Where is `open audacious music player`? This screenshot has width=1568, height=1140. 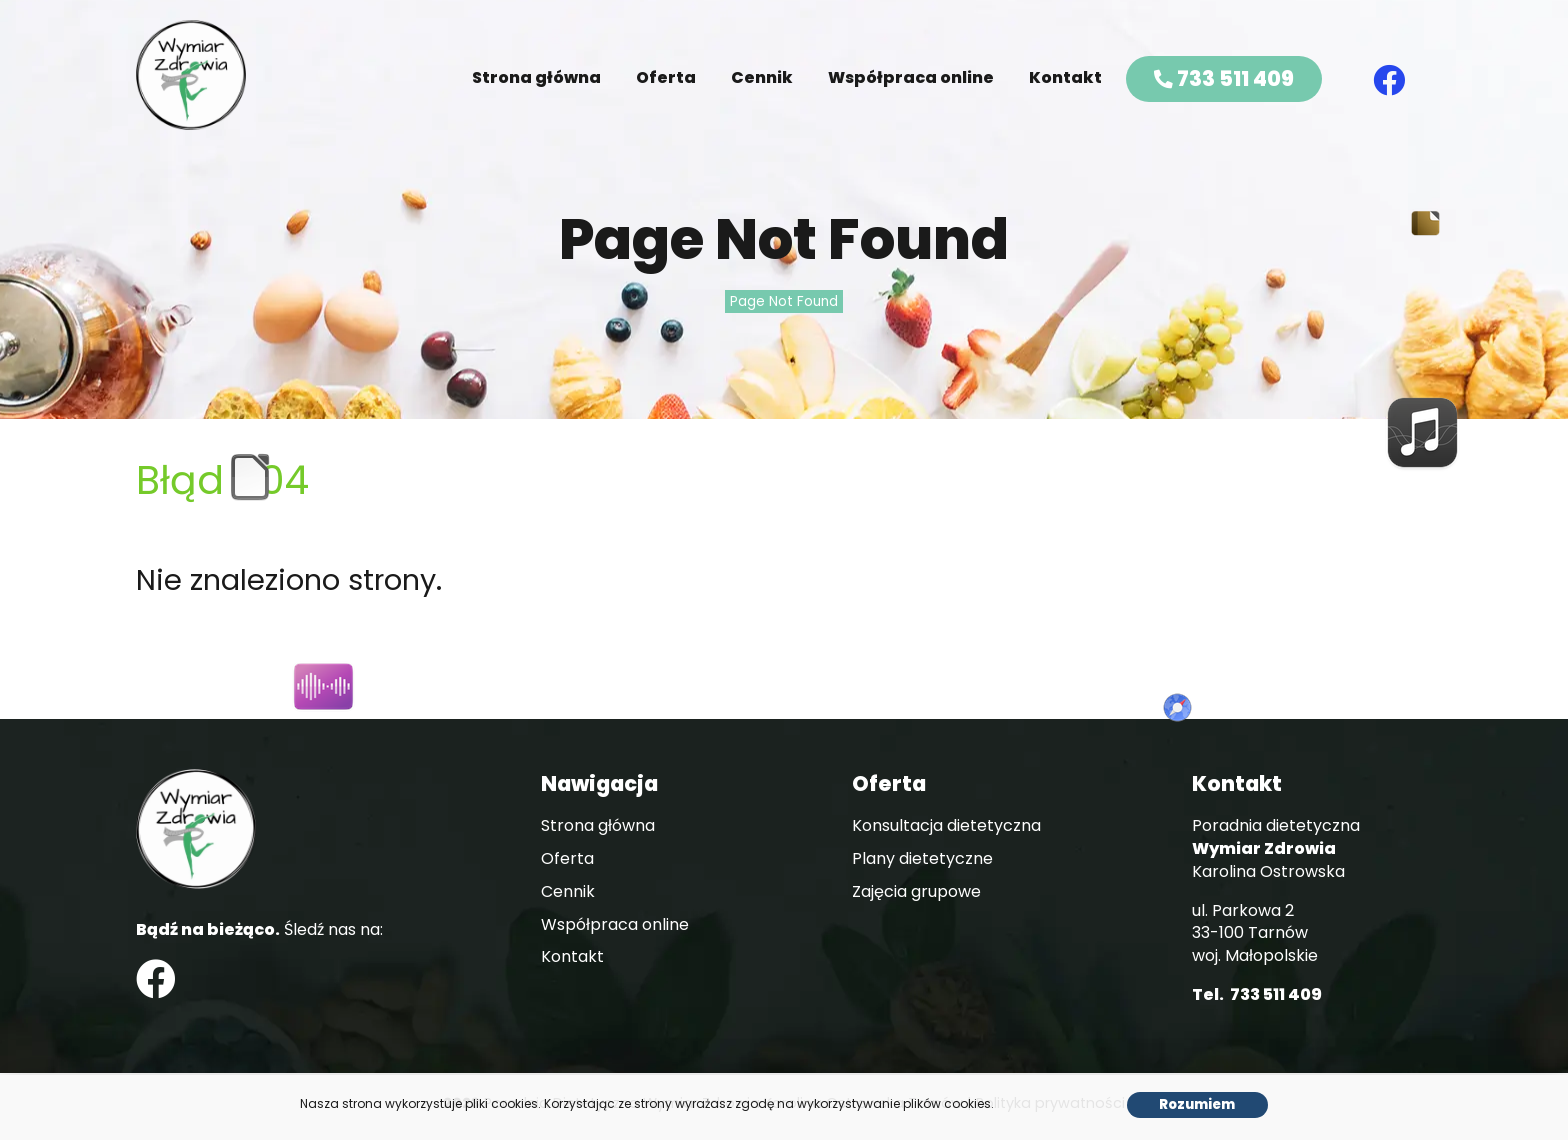
open audacious music player is located at coordinates (1422, 432).